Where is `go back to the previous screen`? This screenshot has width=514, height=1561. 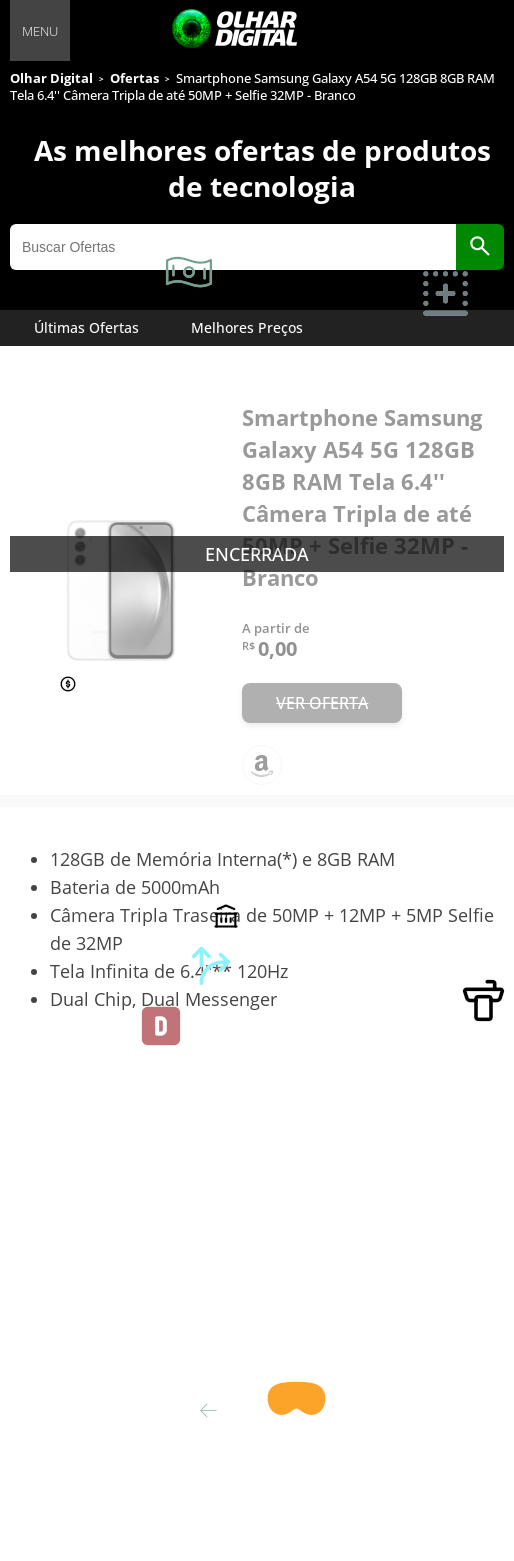 go back to the previous screen is located at coordinates (208, 1410).